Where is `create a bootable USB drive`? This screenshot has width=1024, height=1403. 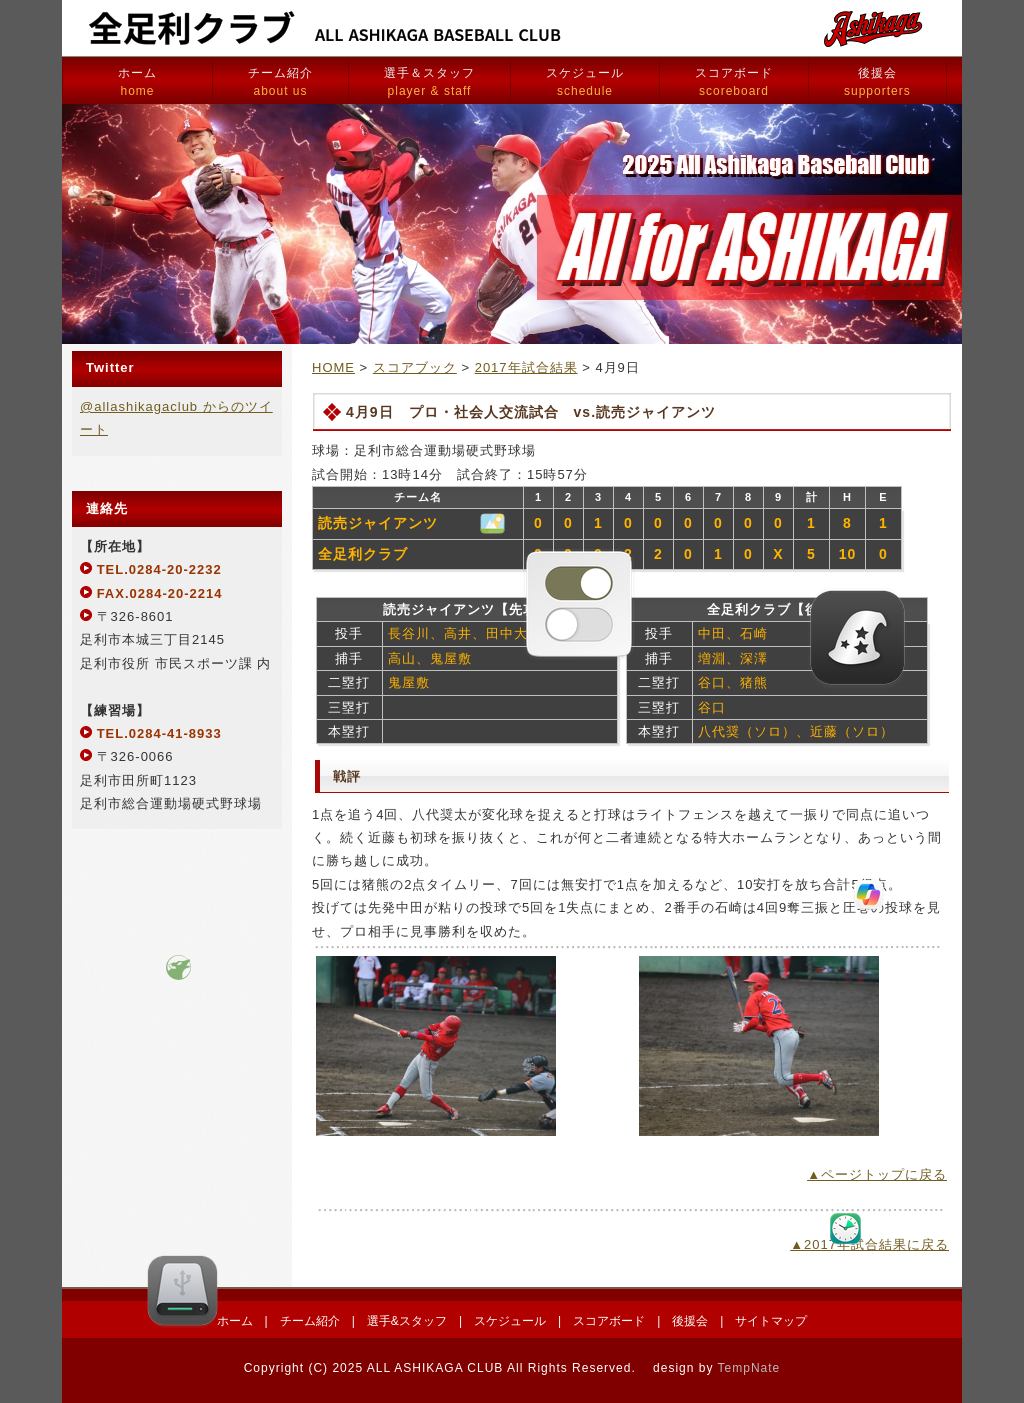 create a bootable USB drive is located at coordinates (182, 1290).